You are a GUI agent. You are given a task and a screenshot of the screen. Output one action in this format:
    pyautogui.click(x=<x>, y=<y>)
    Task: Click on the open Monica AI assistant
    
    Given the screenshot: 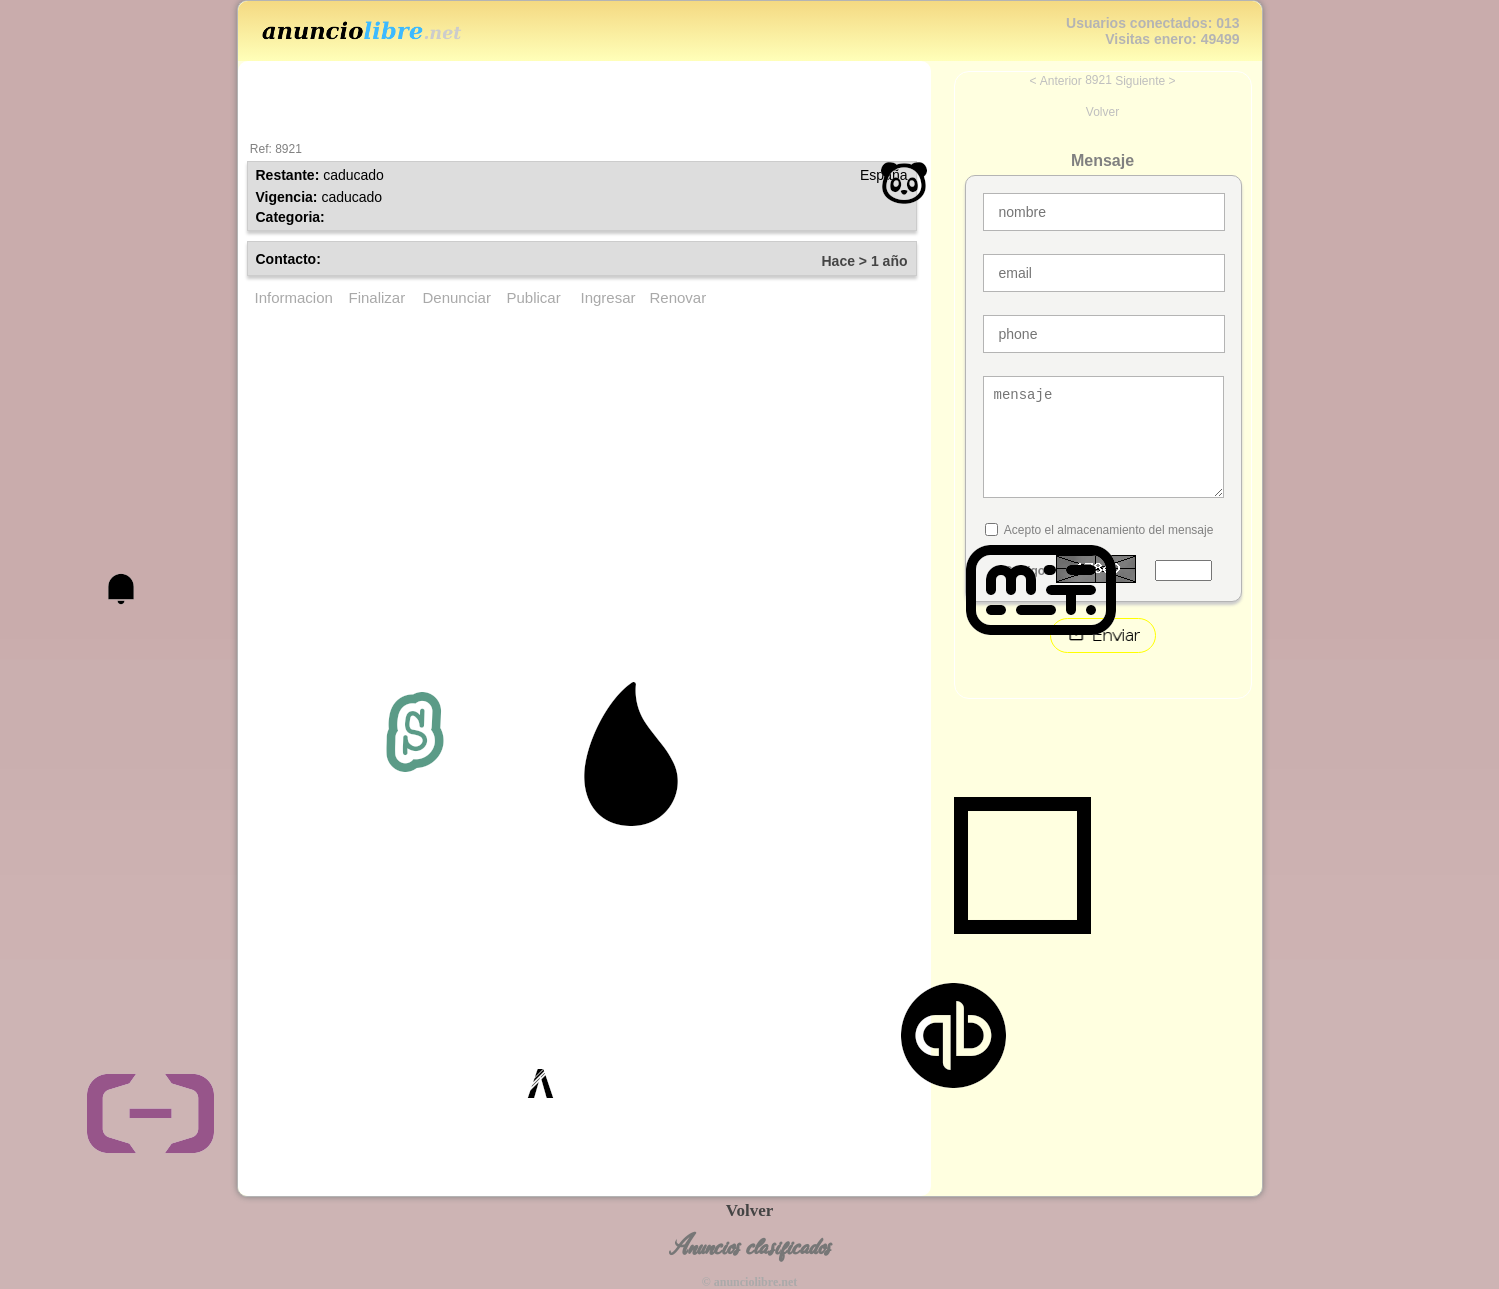 What is the action you would take?
    pyautogui.click(x=904, y=183)
    